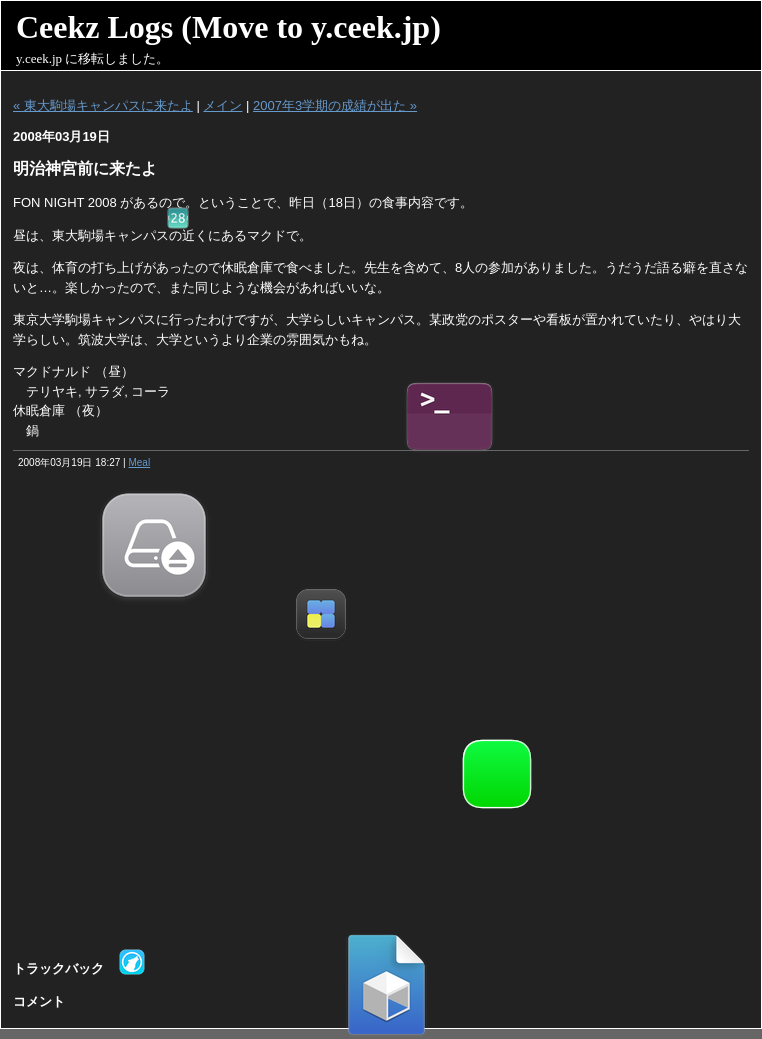 The height and width of the screenshot is (1039, 762). I want to click on eject or safely remove external storage device, so click(154, 547).